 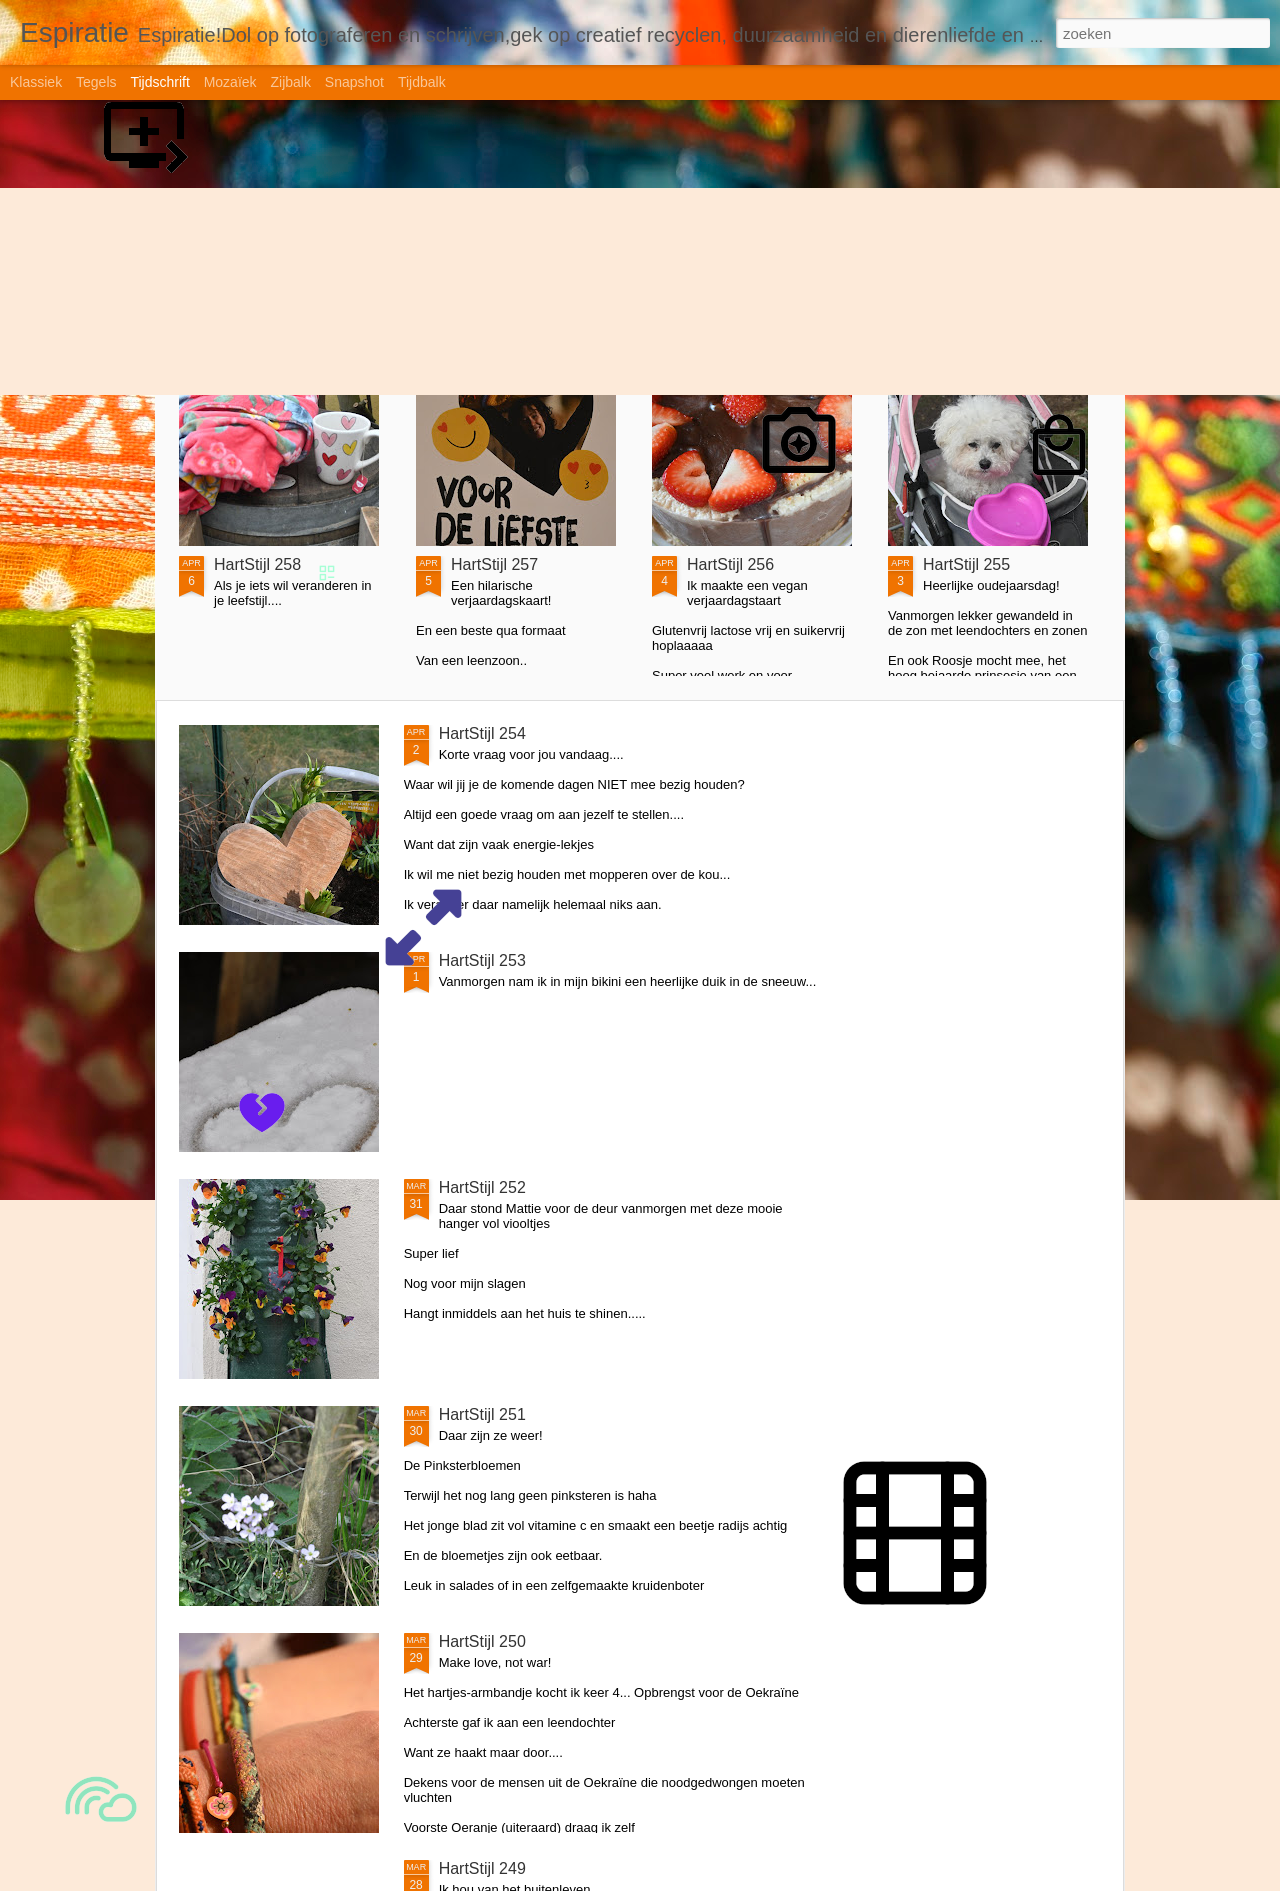 I want to click on access shopping or retail features, so click(x=1059, y=446).